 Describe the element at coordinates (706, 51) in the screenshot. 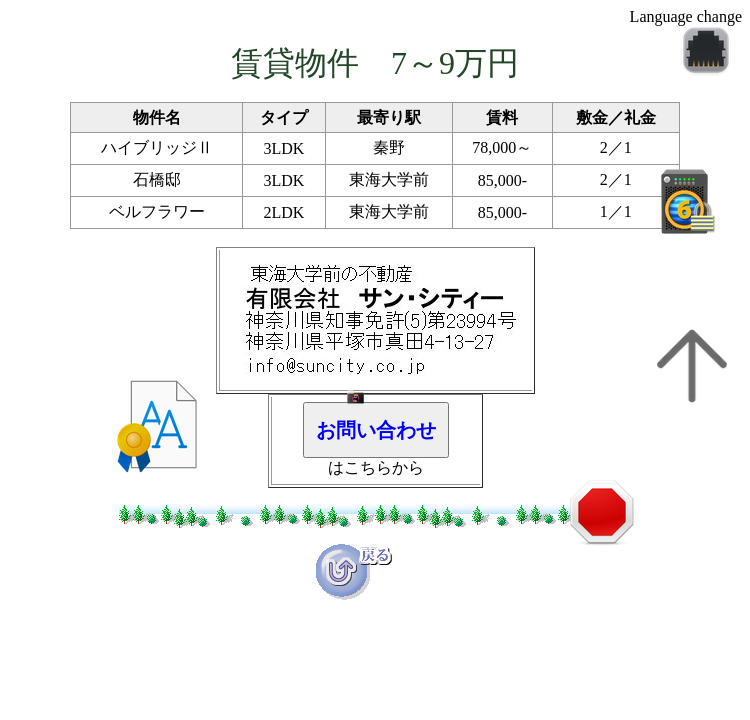

I see `configure DSL network connection settings` at that location.